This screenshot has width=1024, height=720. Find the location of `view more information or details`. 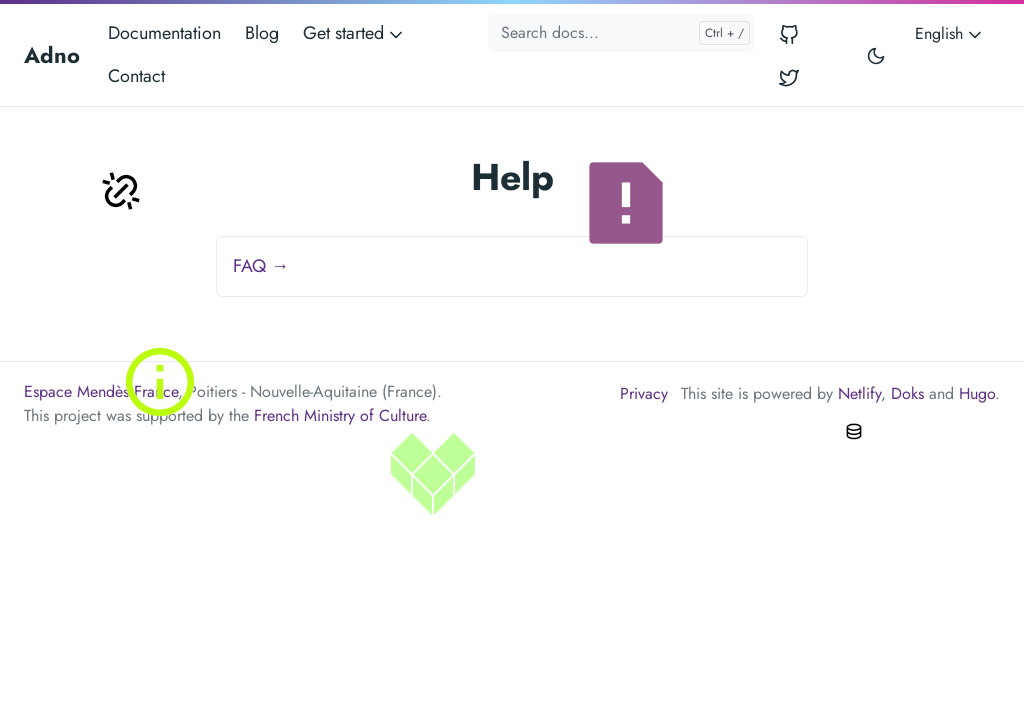

view more information or details is located at coordinates (160, 382).